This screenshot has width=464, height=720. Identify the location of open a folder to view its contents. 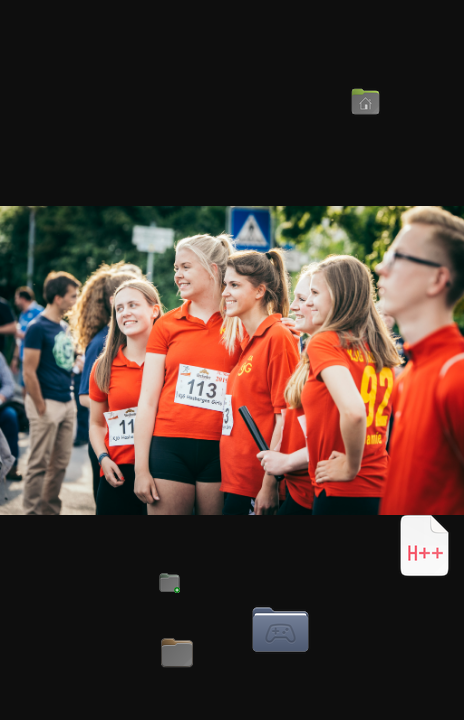
(177, 652).